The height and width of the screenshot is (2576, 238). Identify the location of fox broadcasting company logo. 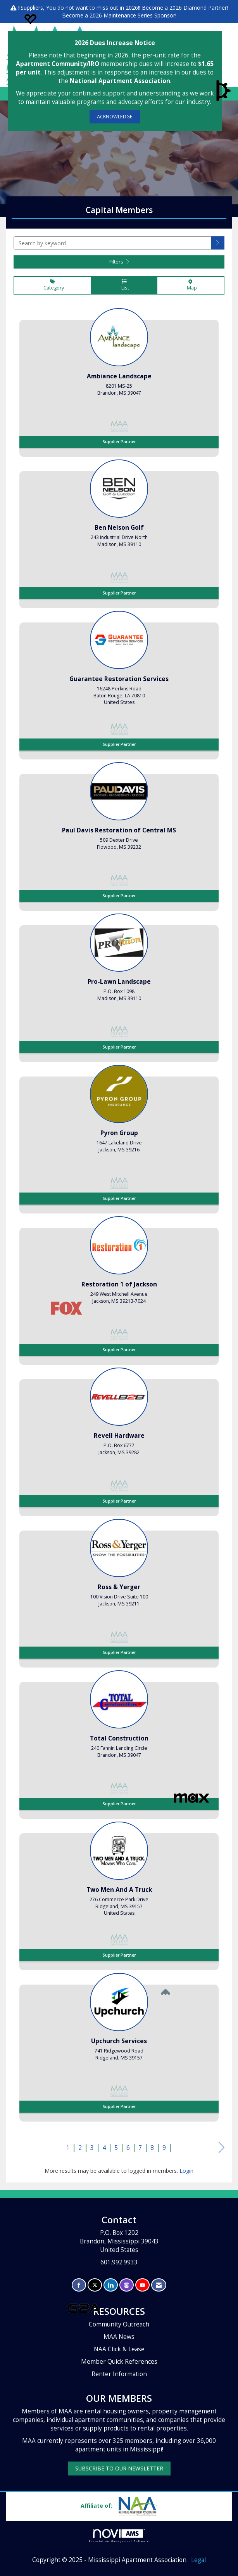
(67, 1308).